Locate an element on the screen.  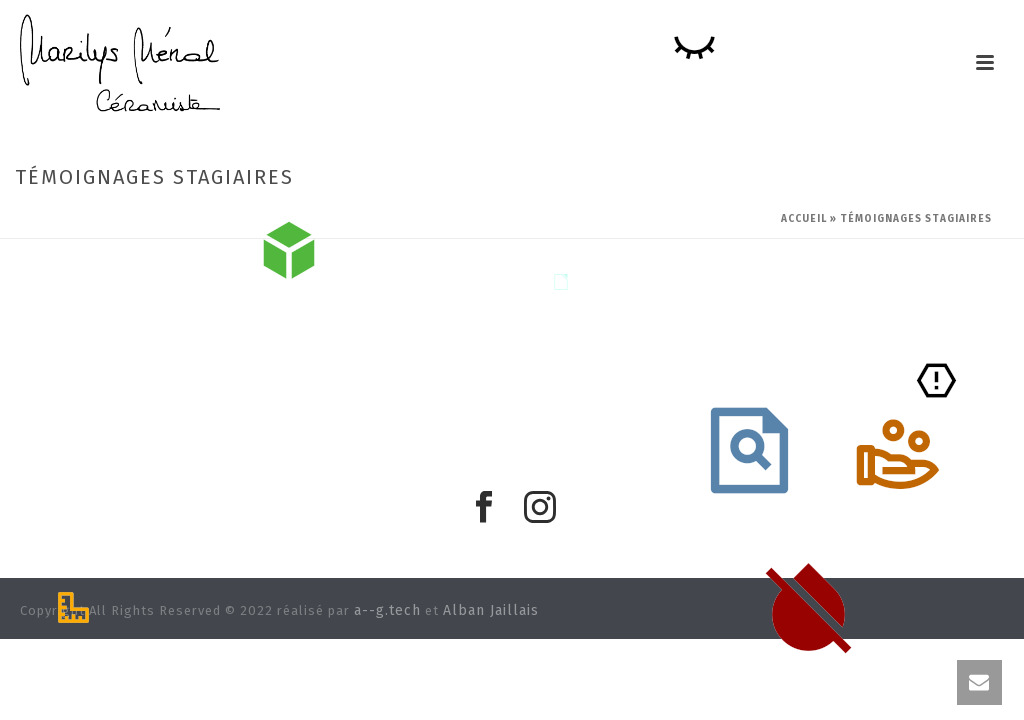
access 3d modeling or rendering tools is located at coordinates (289, 251).